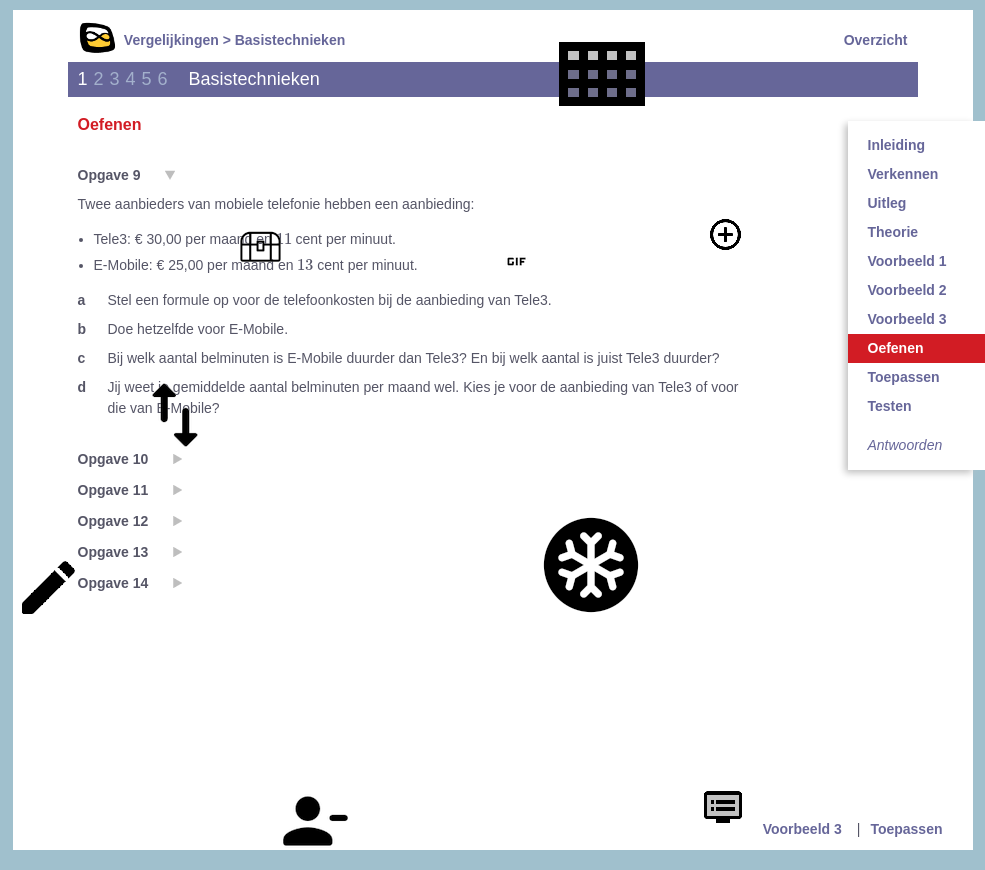 Image resolution: width=985 pixels, height=870 pixels. Describe the element at coordinates (725, 234) in the screenshot. I see `add a new item or entry` at that location.